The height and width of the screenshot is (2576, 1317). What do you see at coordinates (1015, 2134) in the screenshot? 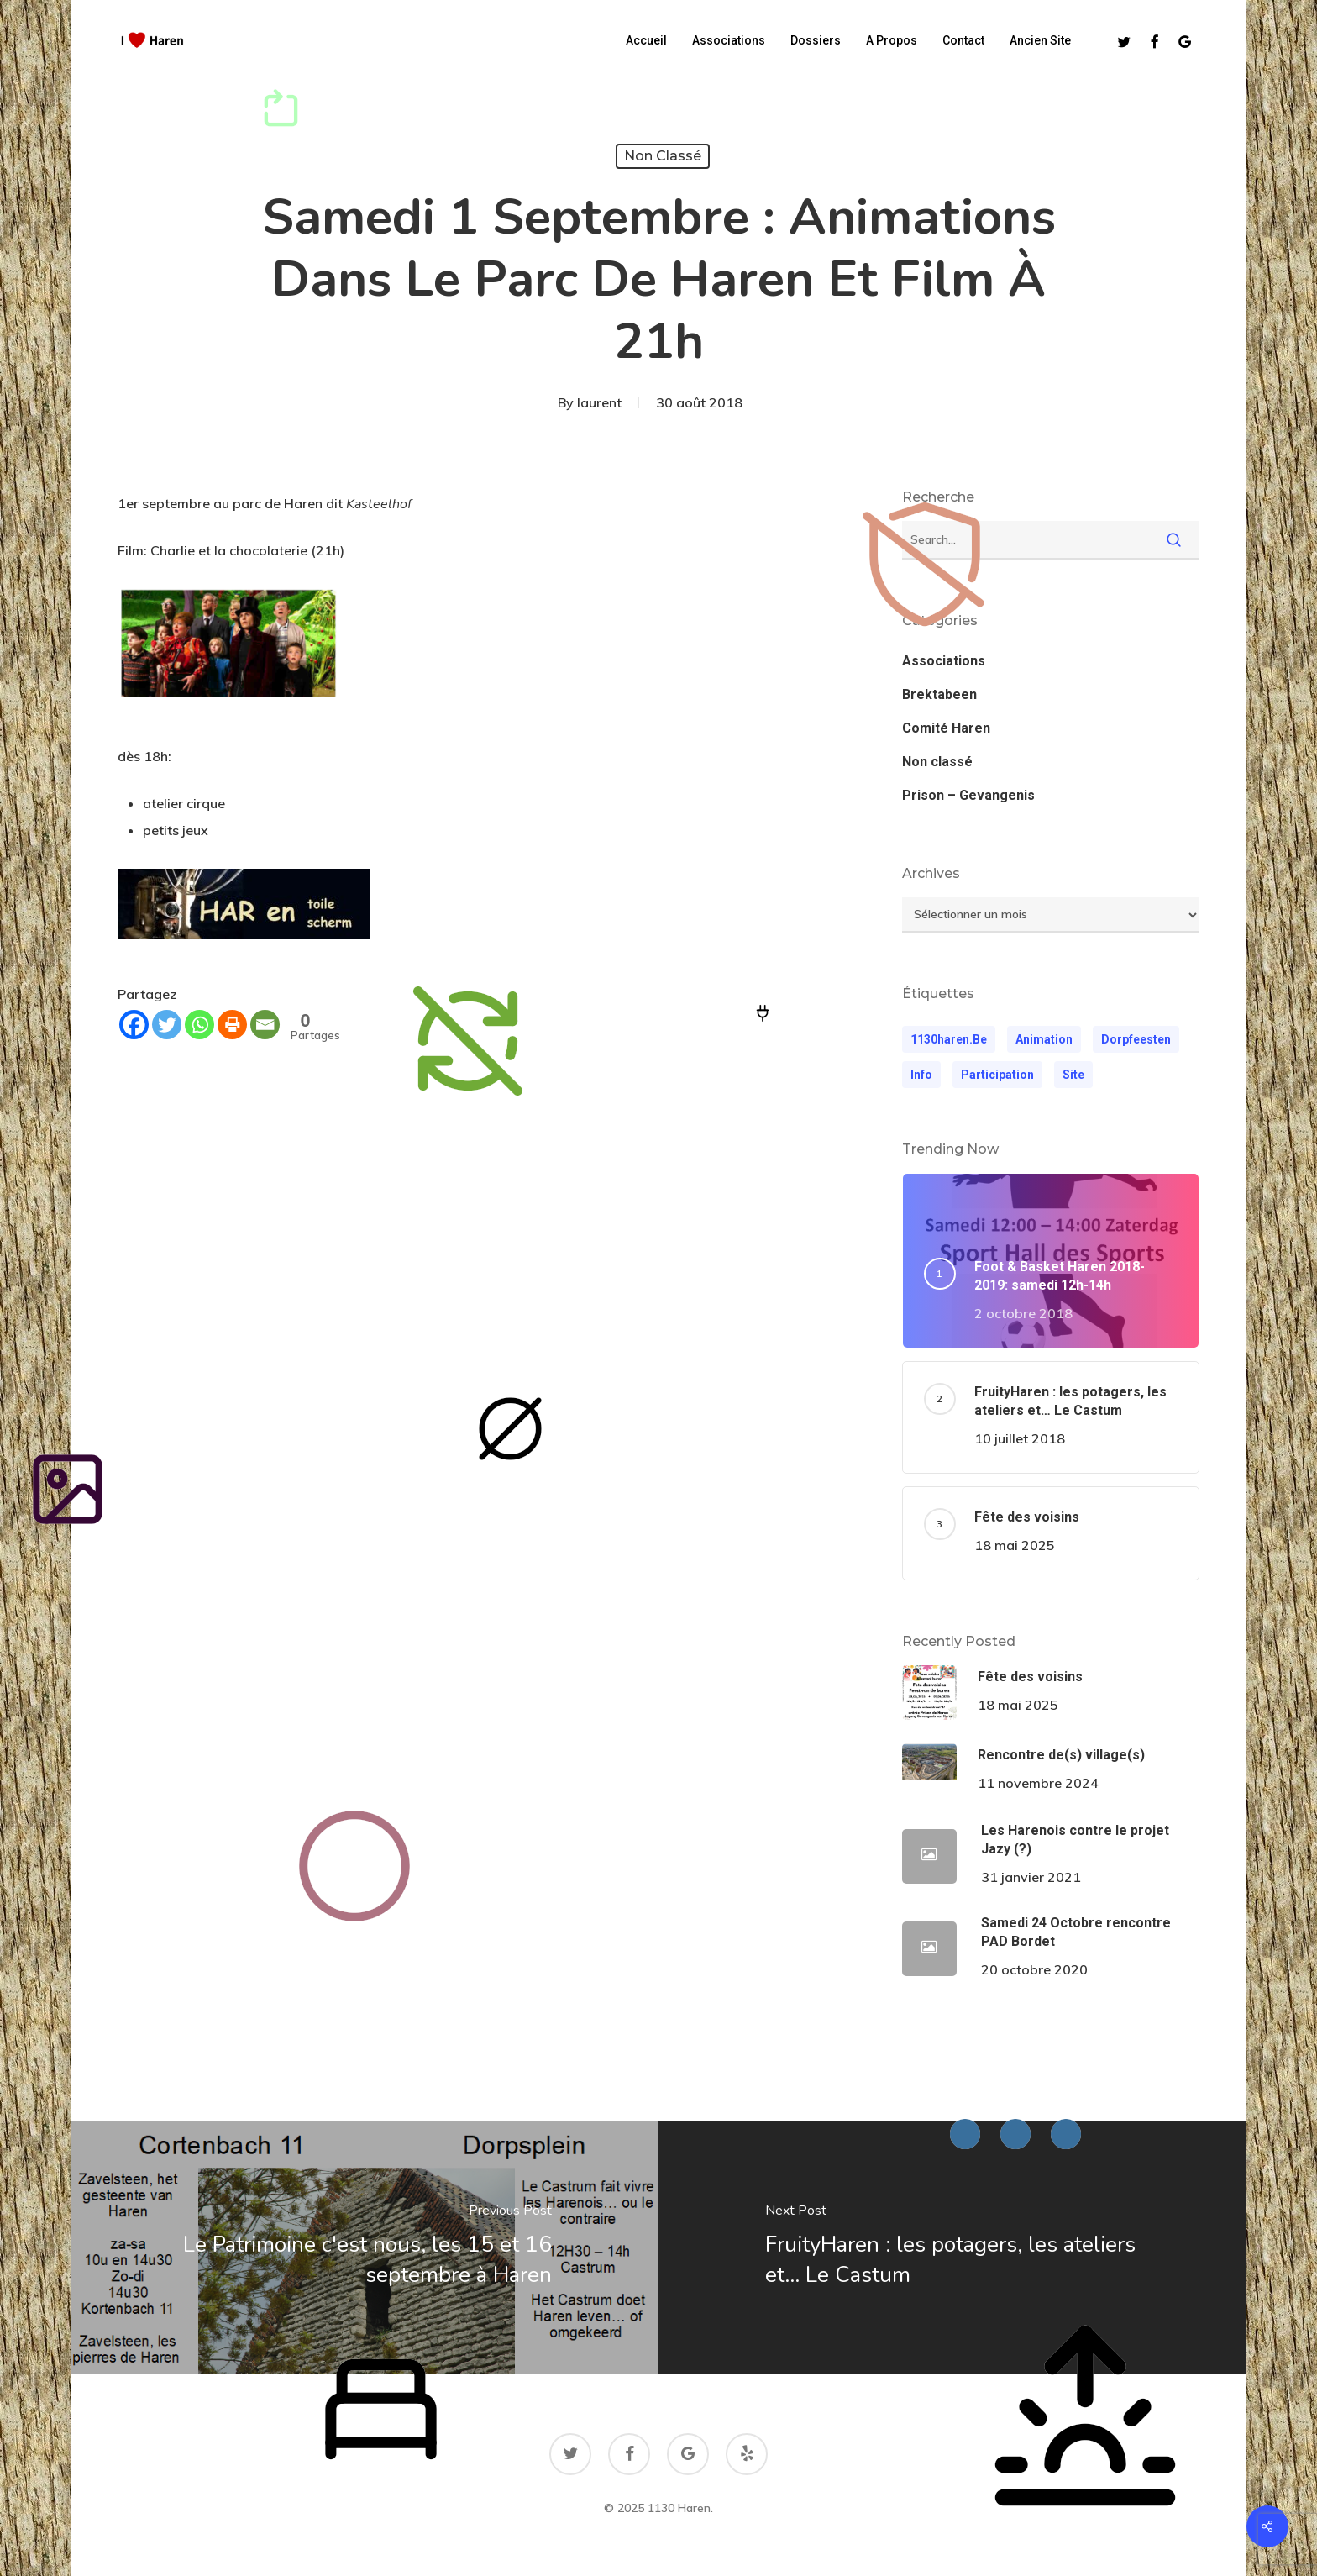
I see `open more options menu` at bounding box center [1015, 2134].